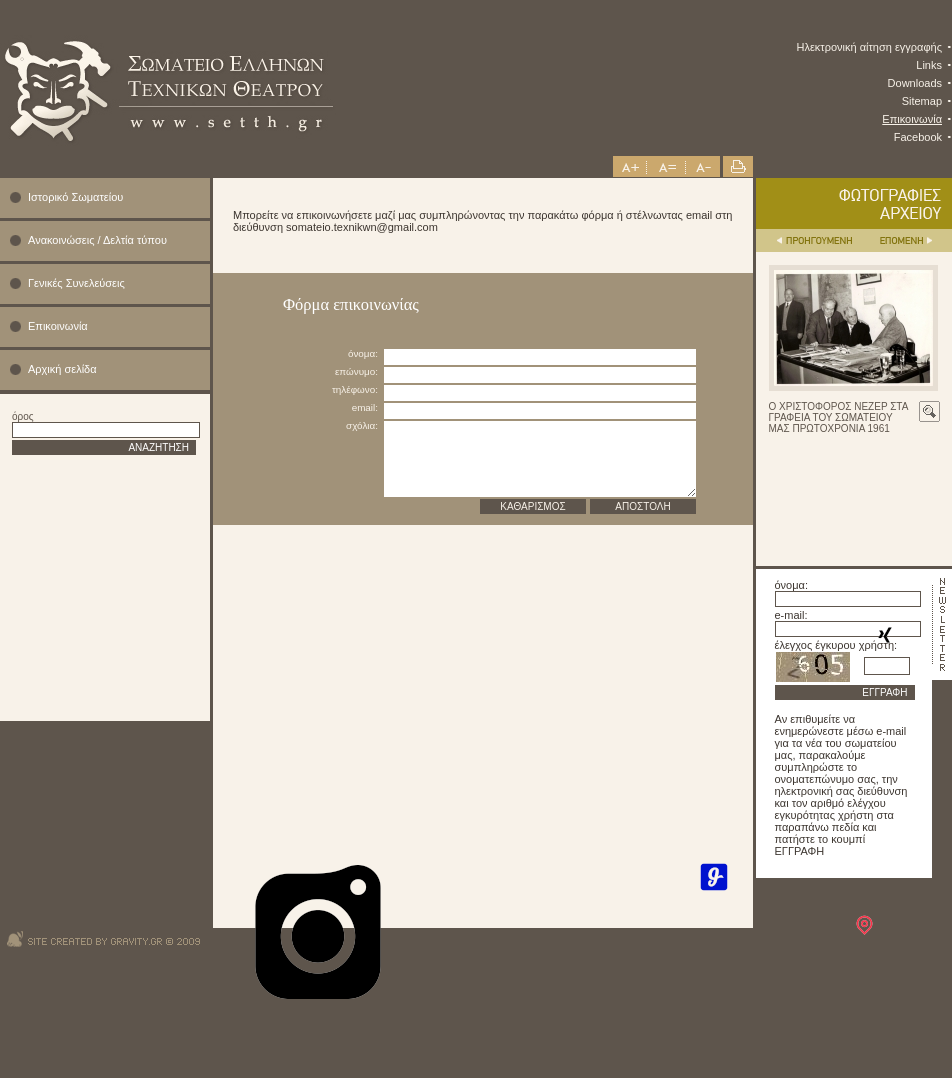 The image size is (952, 1078). I want to click on glide app logo, so click(714, 877).